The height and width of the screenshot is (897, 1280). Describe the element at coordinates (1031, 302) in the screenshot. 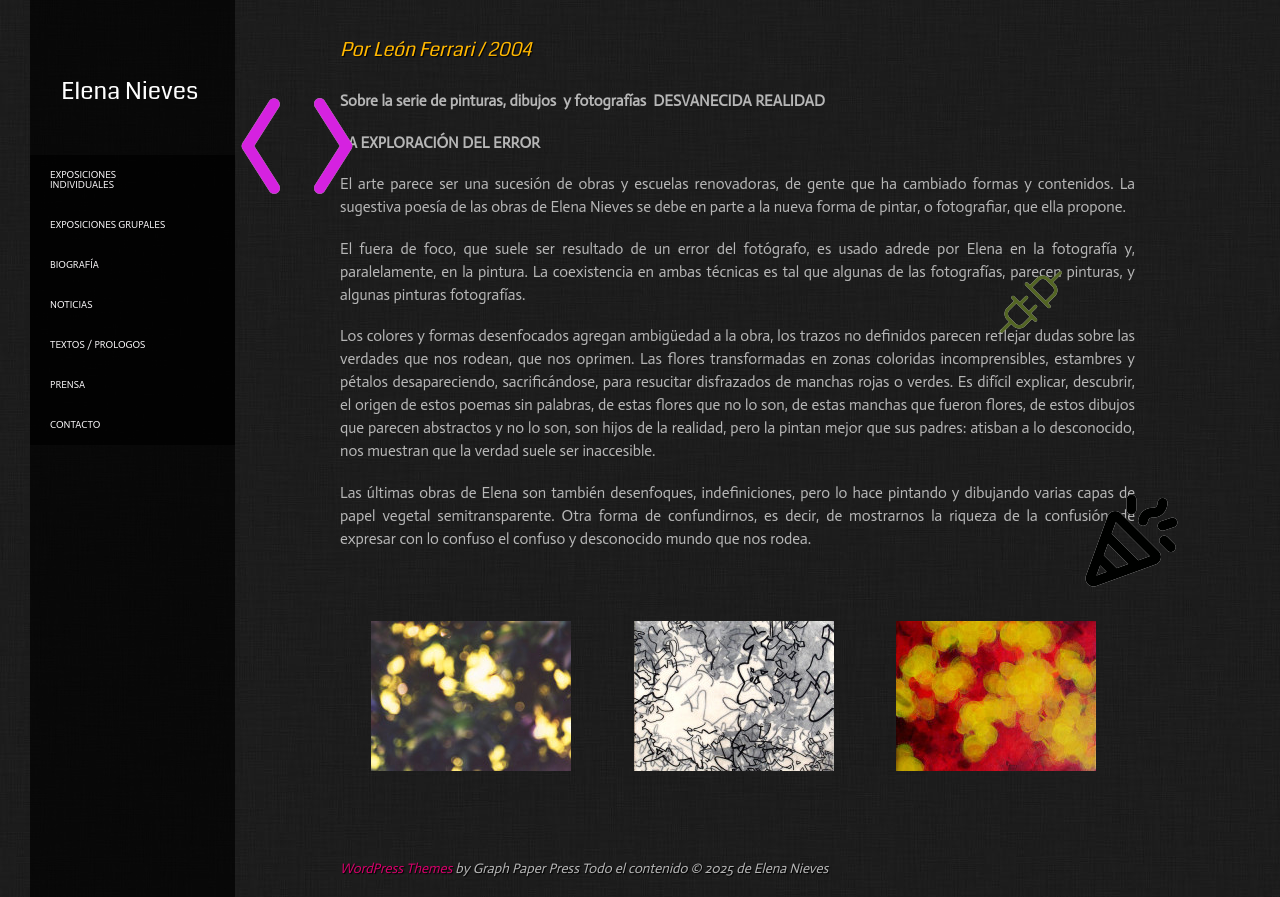

I see `connect or establish a connection` at that location.